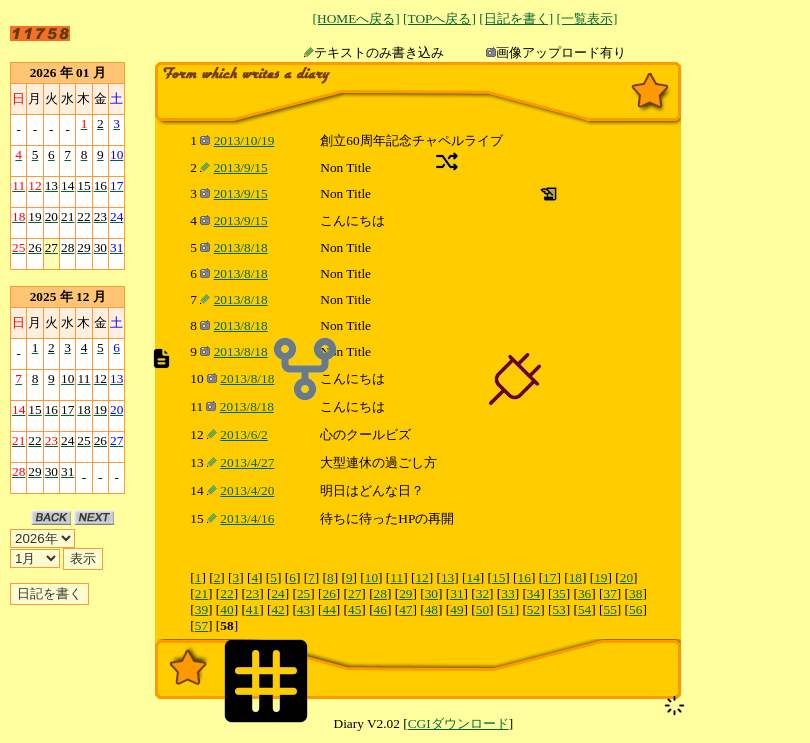 The width and height of the screenshot is (810, 743). I want to click on view document history or revisions, so click(549, 194).